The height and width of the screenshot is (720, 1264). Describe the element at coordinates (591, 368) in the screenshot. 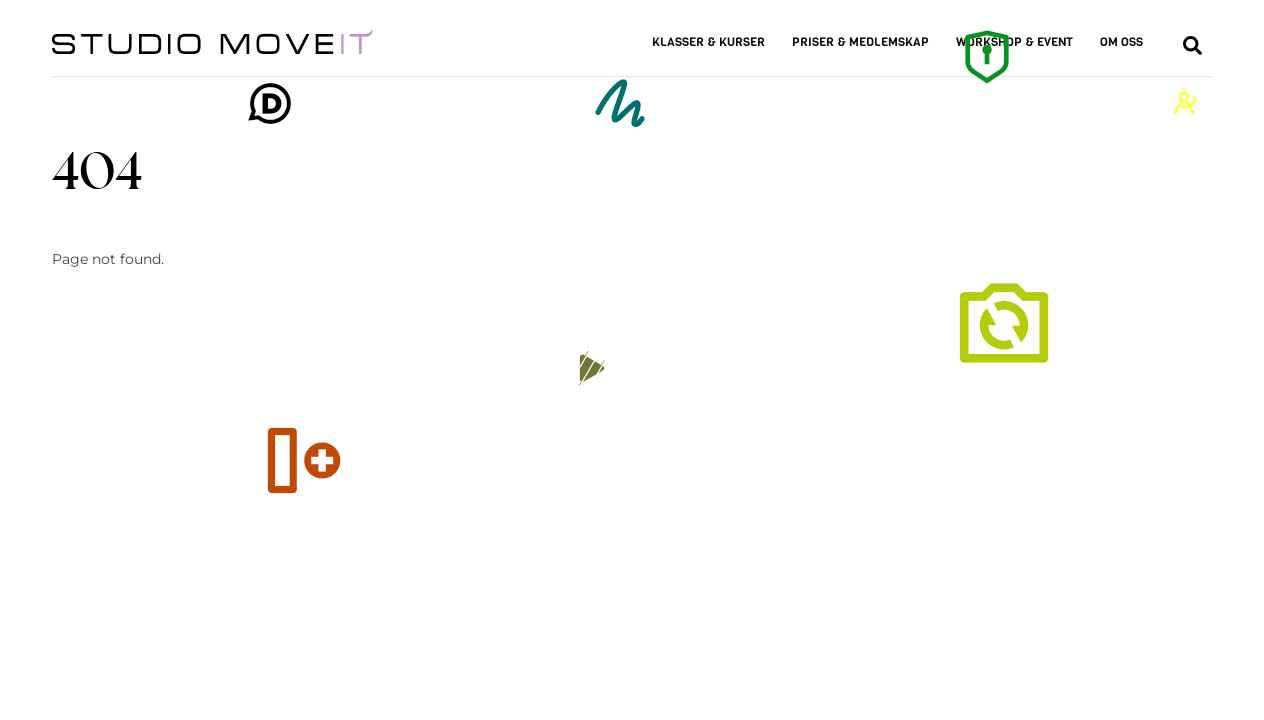

I see `open the trillertv streaming app` at that location.